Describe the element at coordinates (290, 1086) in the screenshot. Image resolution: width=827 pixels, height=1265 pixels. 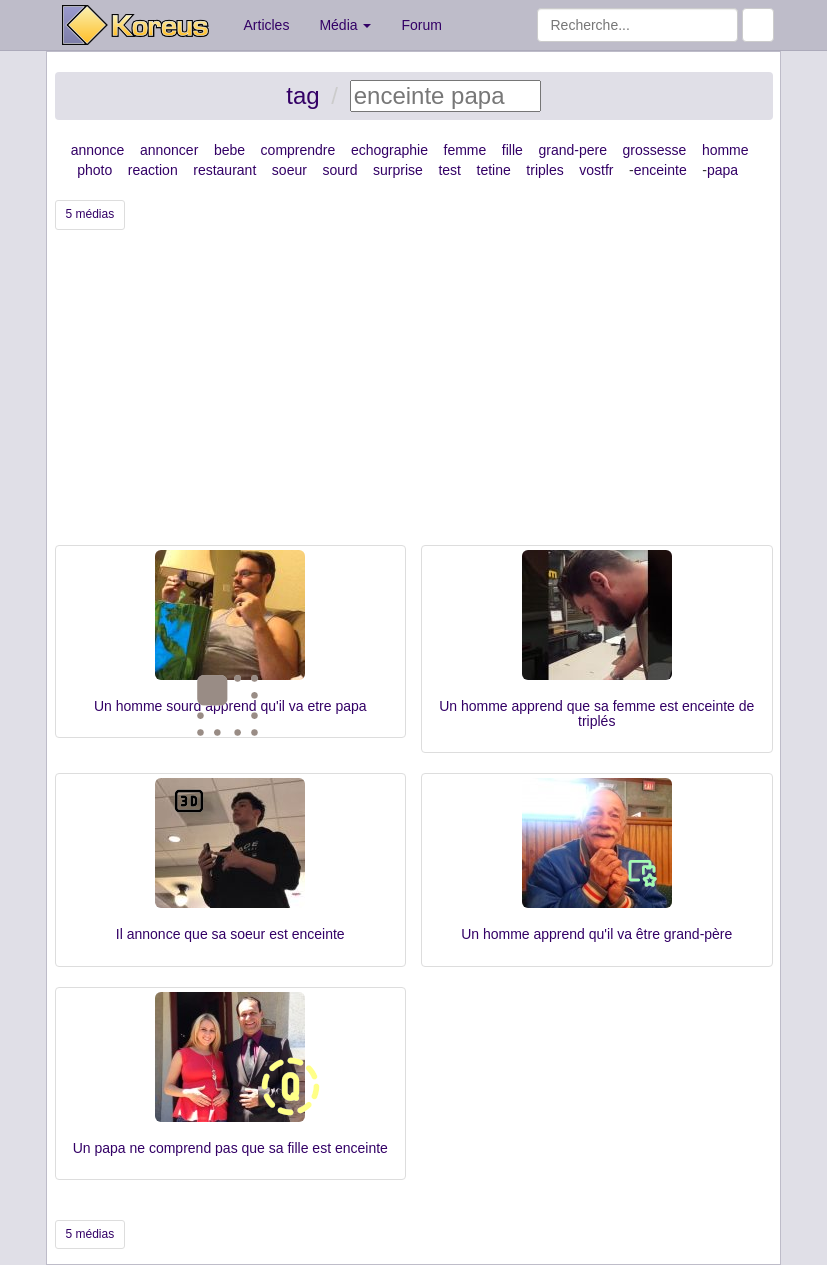
I see `indicates a pending or in-progress queue item` at that location.